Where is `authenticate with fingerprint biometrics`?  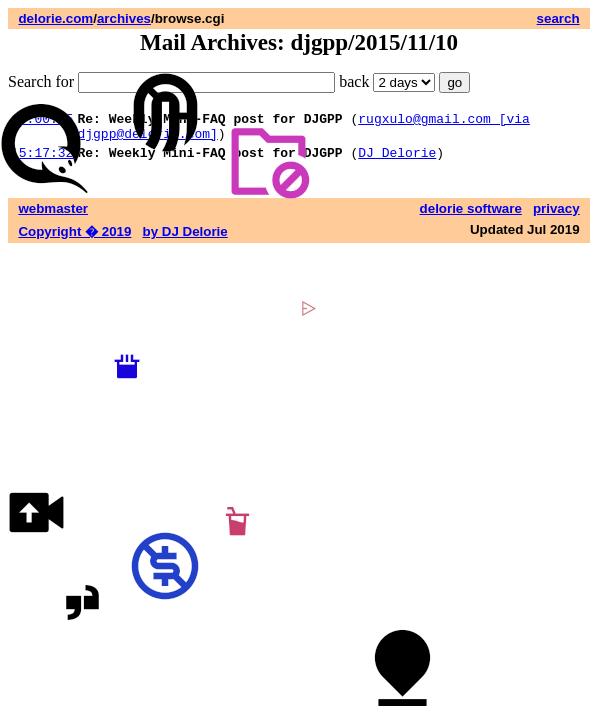
authenticate with fingerprint biometrics is located at coordinates (165, 112).